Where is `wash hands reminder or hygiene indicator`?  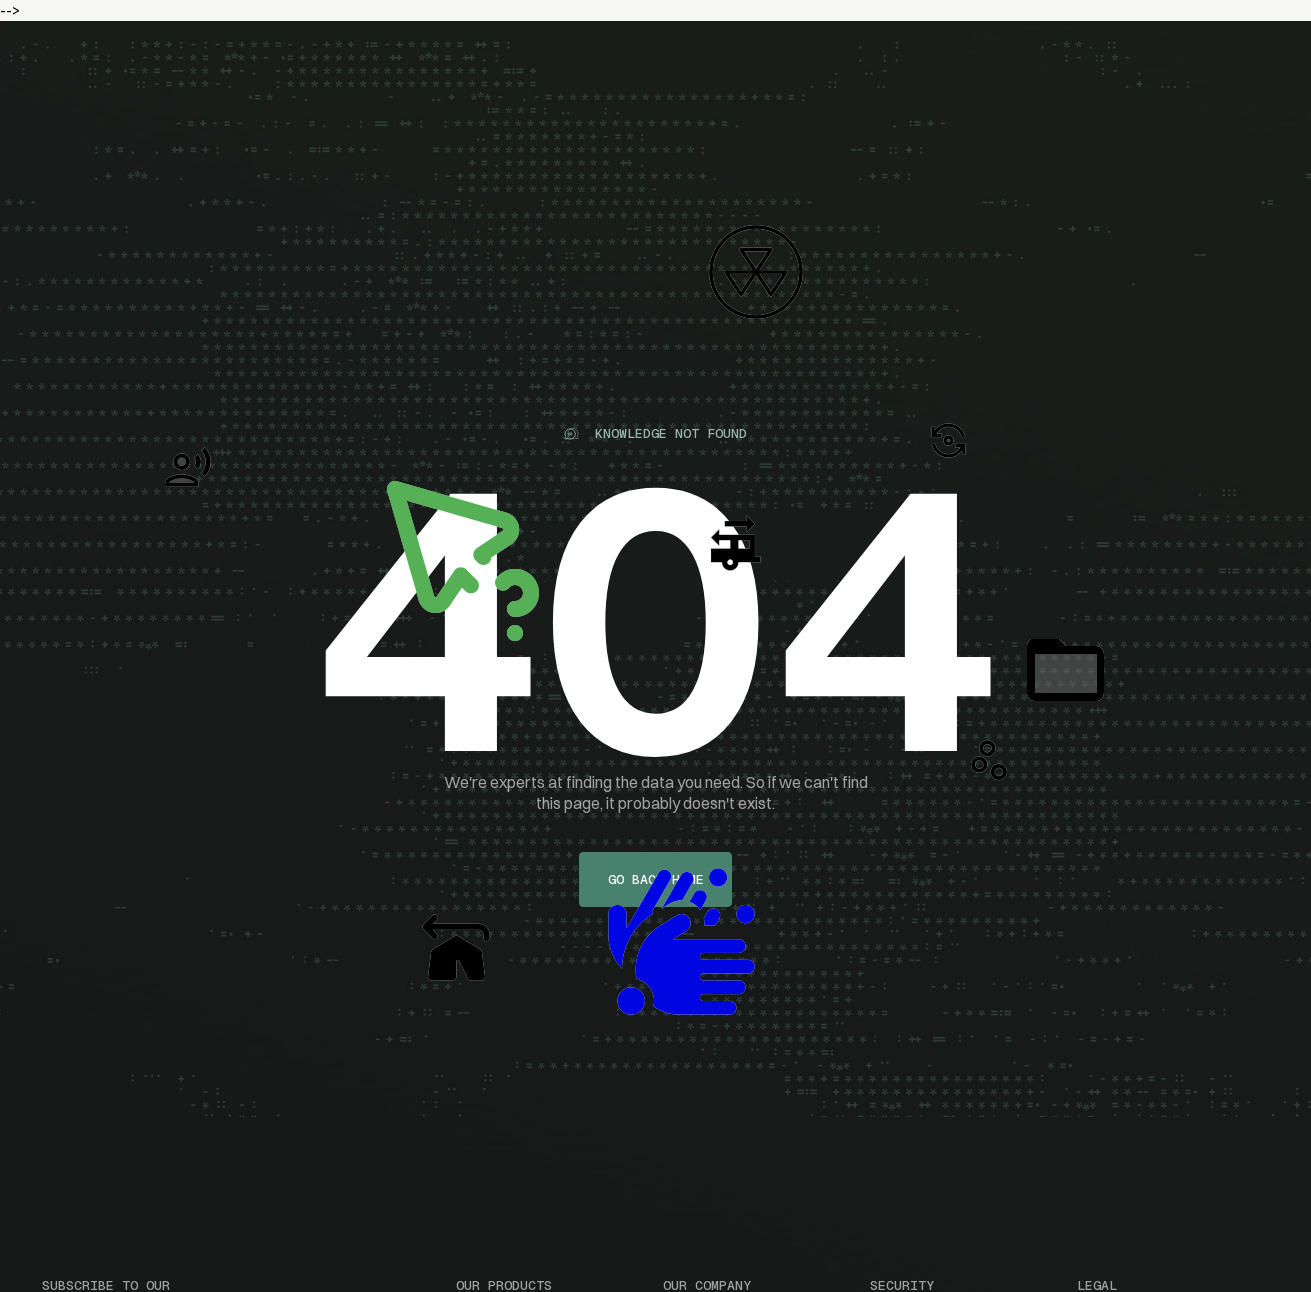
wash hands reminder or hygiene indicator is located at coordinates (681, 941).